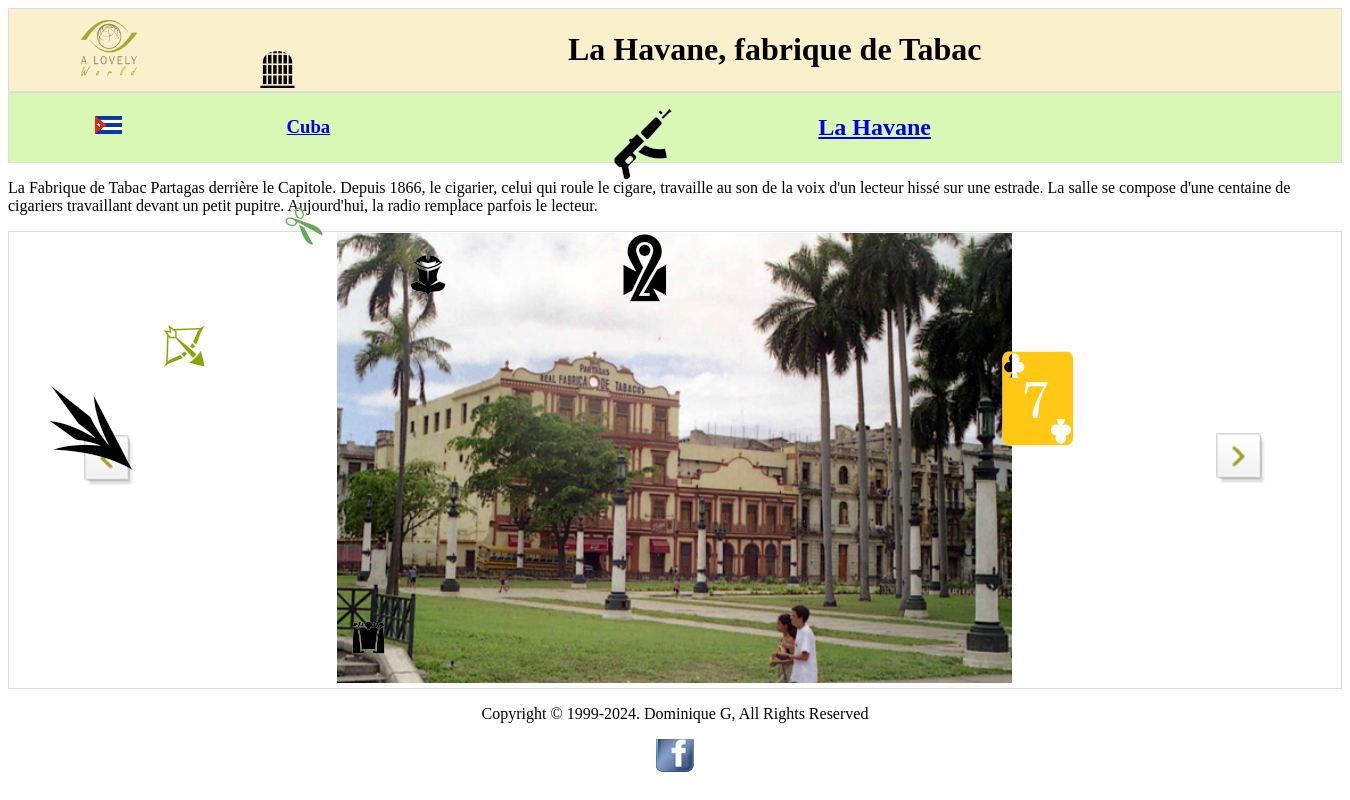 The width and height of the screenshot is (1350, 800). I want to click on equip basic armor or clothing item, so click(368, 637).